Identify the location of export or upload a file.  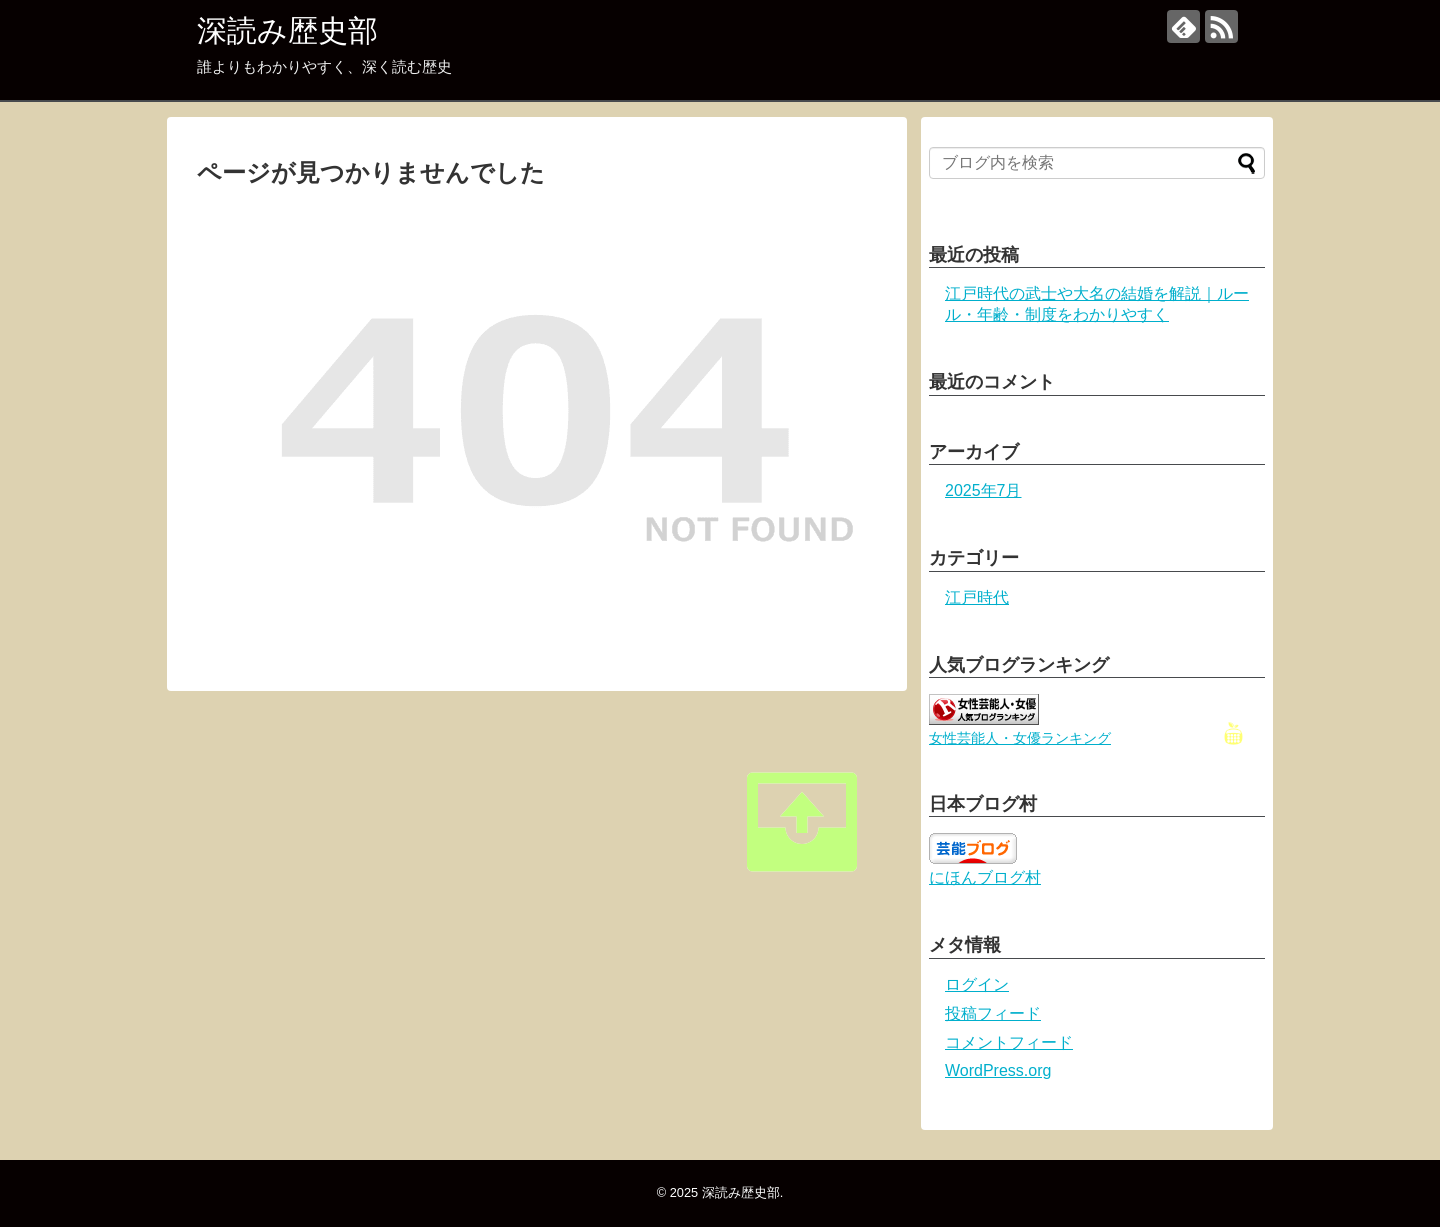
(802, 822).